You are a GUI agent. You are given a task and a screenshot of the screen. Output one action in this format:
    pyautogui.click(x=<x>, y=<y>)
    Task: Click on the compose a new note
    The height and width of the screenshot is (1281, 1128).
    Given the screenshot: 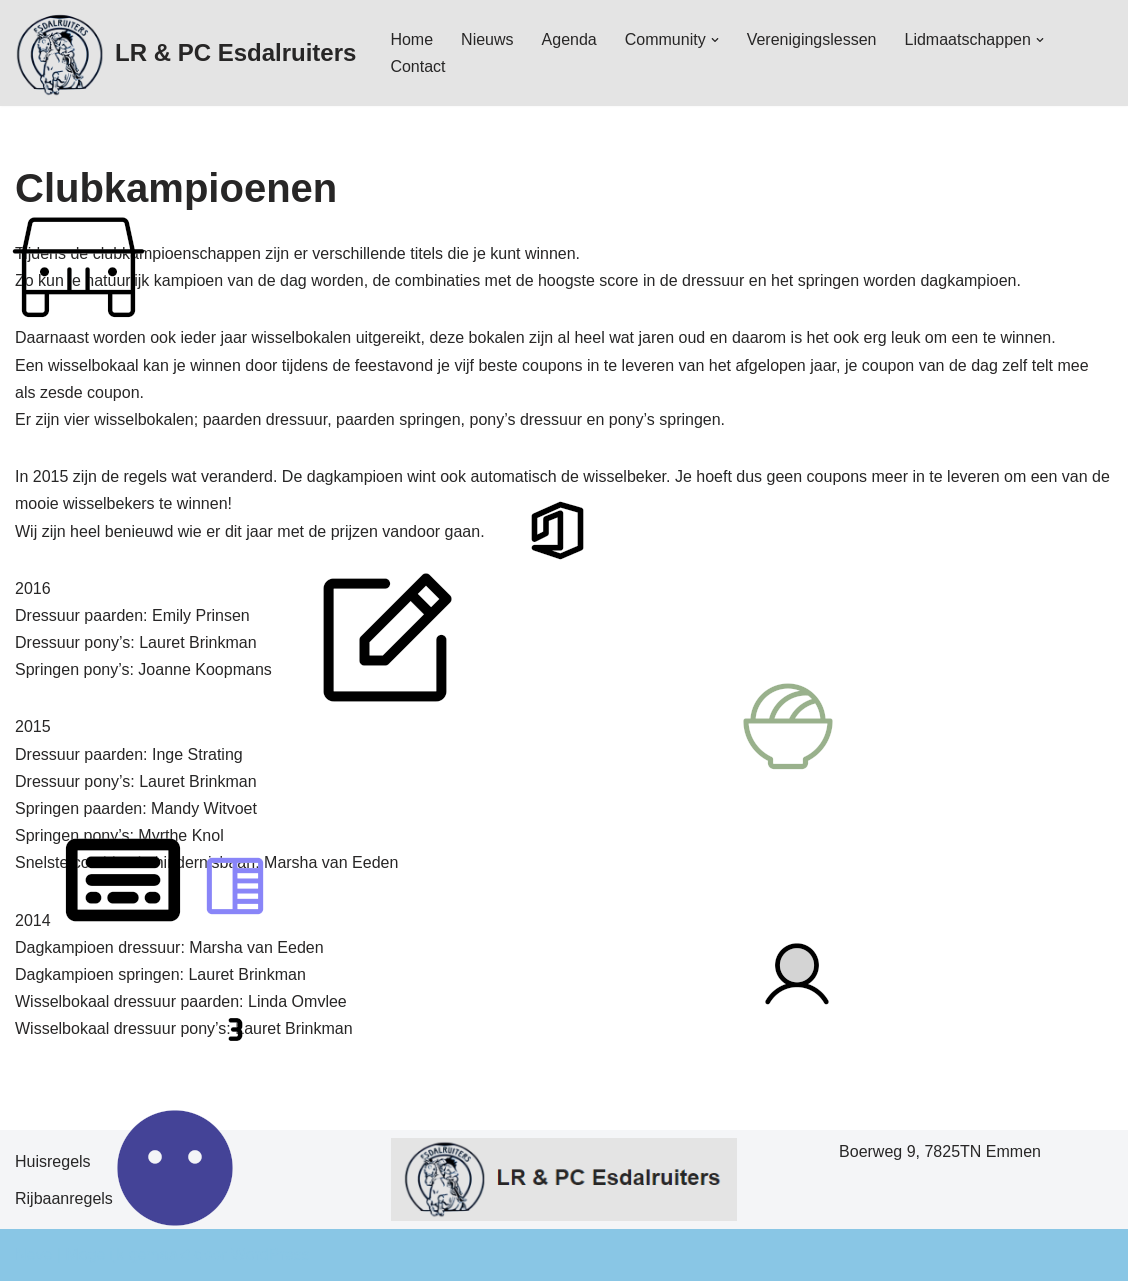 What is the action you would take?
    pyautogui.click(x=385, y=640)
    